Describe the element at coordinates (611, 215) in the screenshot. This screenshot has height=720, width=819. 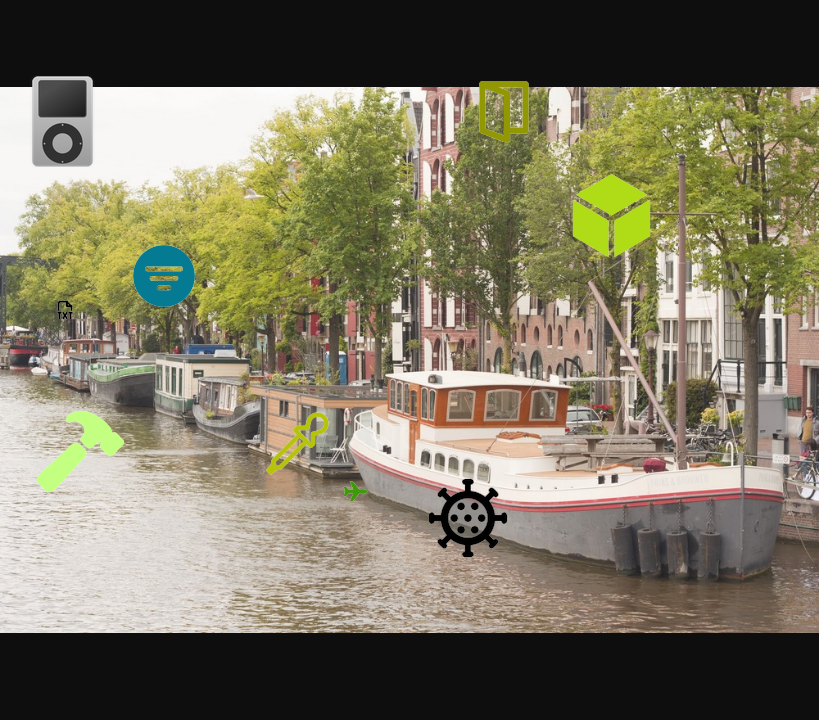
I see `view 3D model or object` at that location.